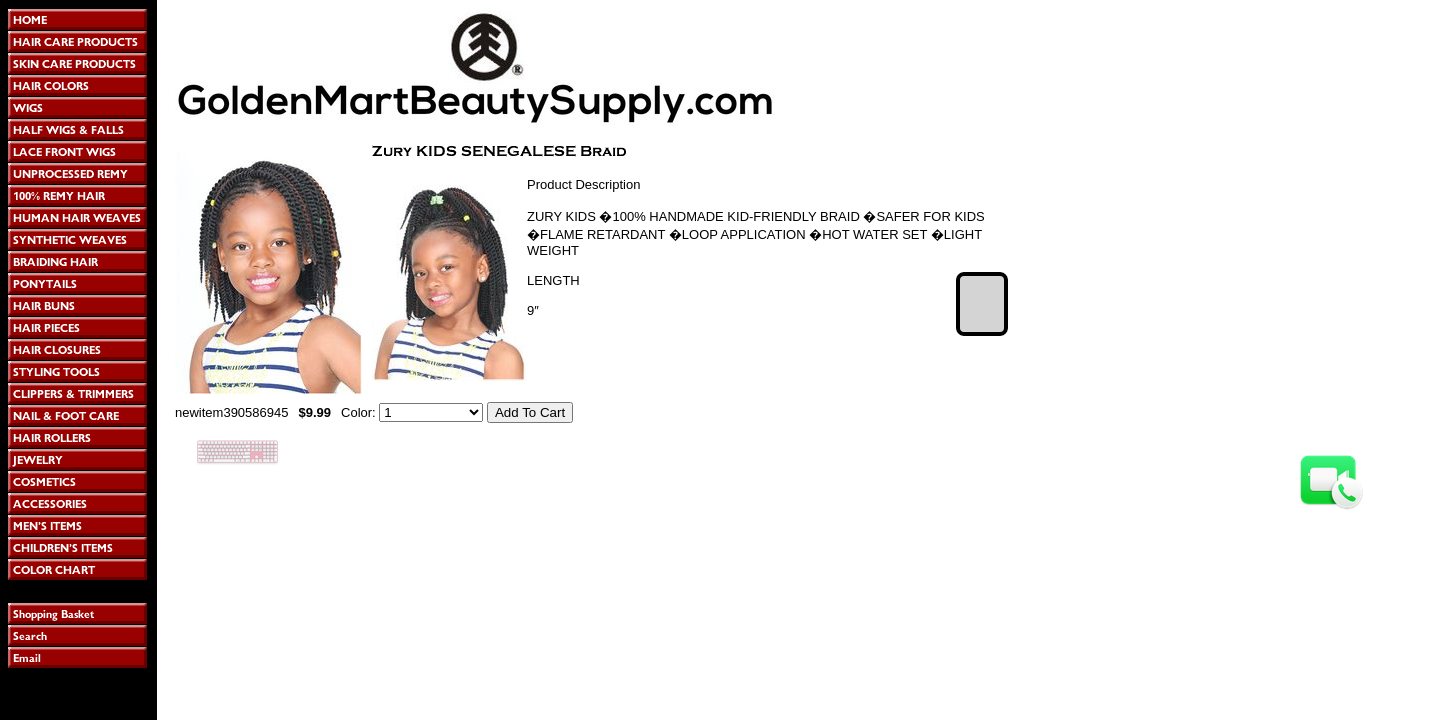 This screenshot has height=720, width=1452. Describe the element at coordinates (1330, 481) in the screenshot. I see `open FaceTime to start a video or audio call` at that location.